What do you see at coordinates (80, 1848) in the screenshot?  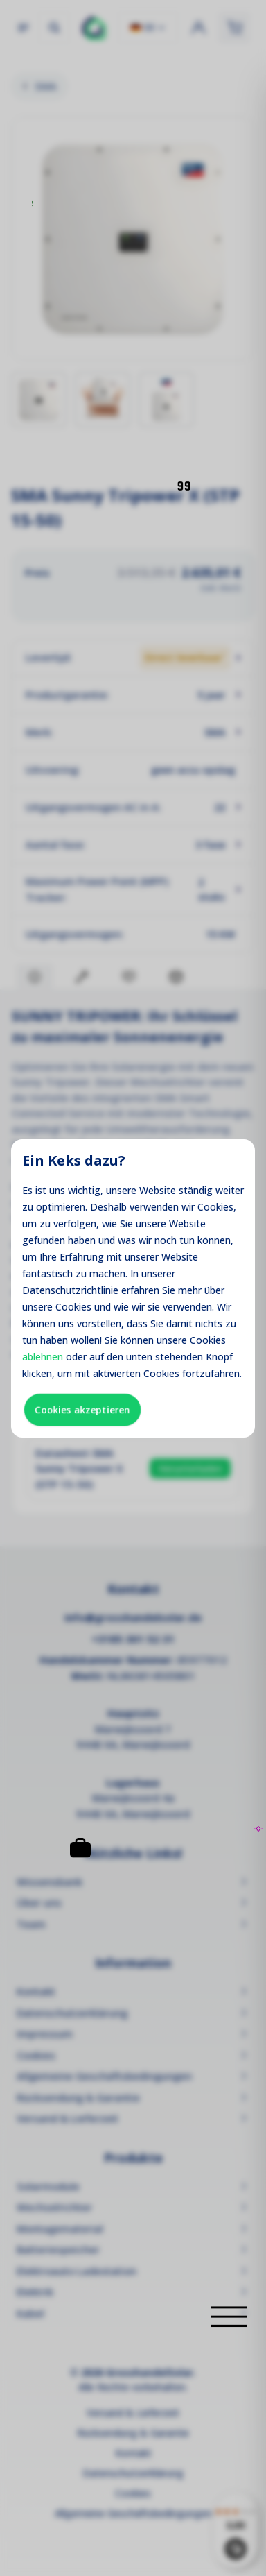 I see `access work or business files` at bounding box center [80, 1848].